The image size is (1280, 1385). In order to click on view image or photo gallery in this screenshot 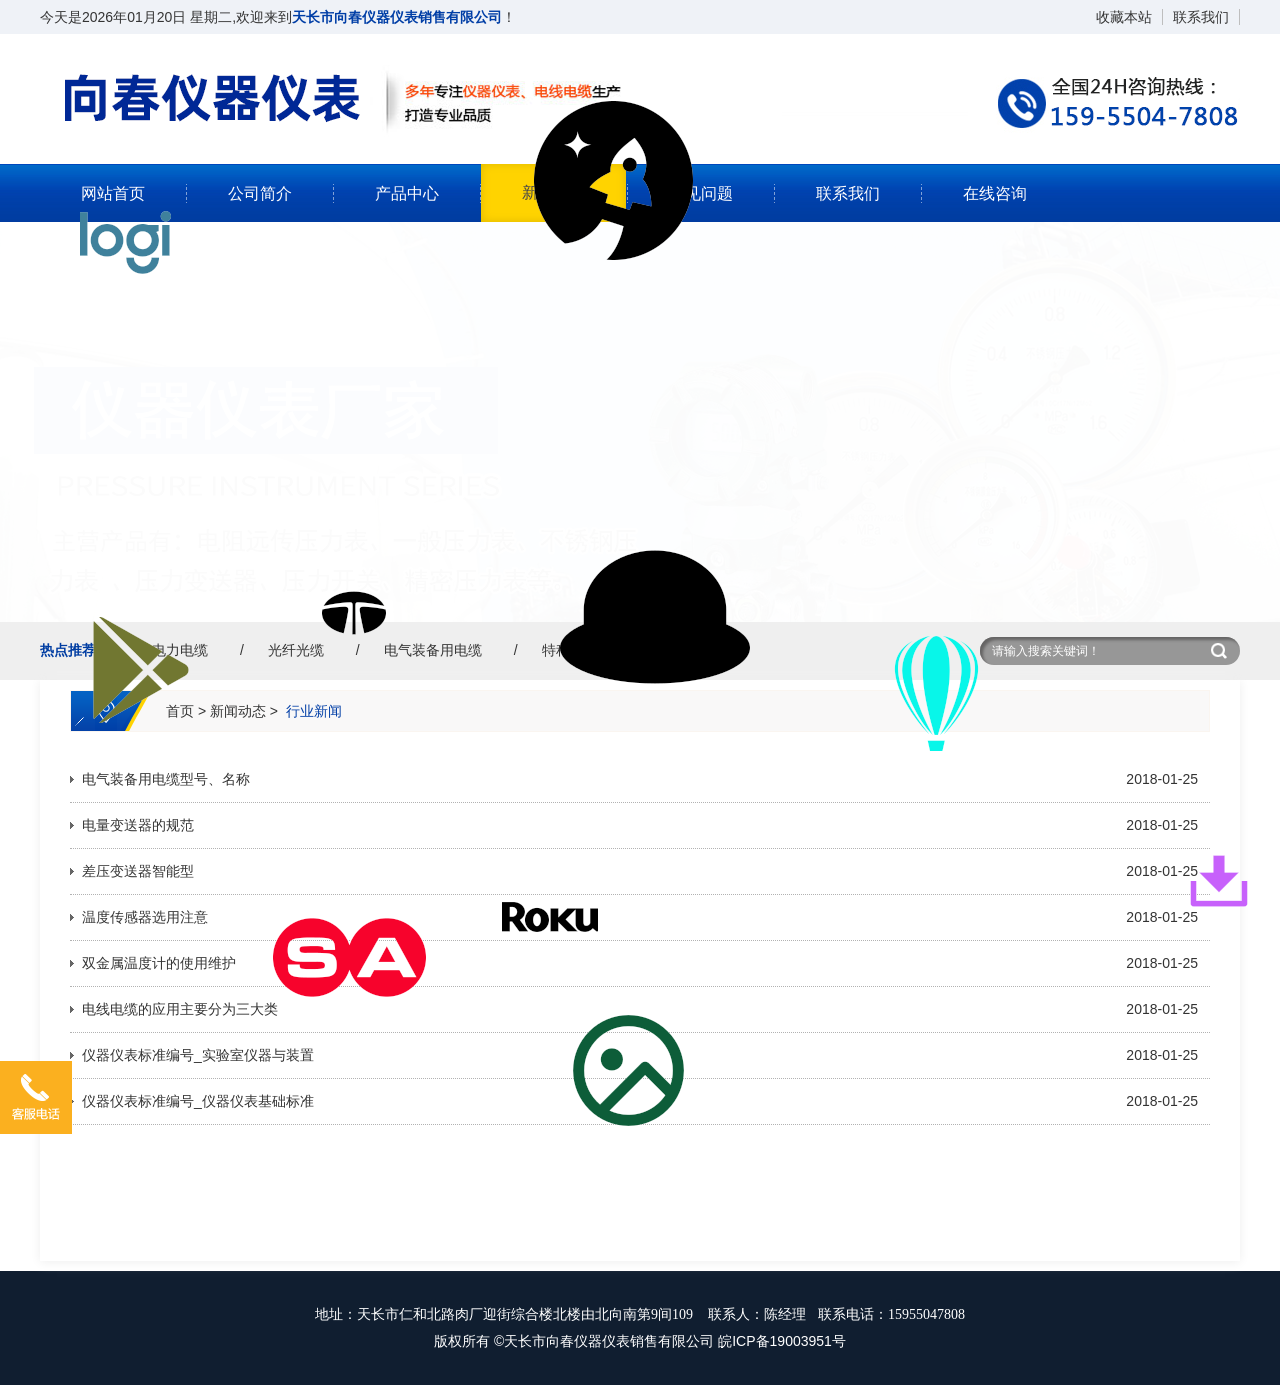, I will do `click(628, 1070)`.